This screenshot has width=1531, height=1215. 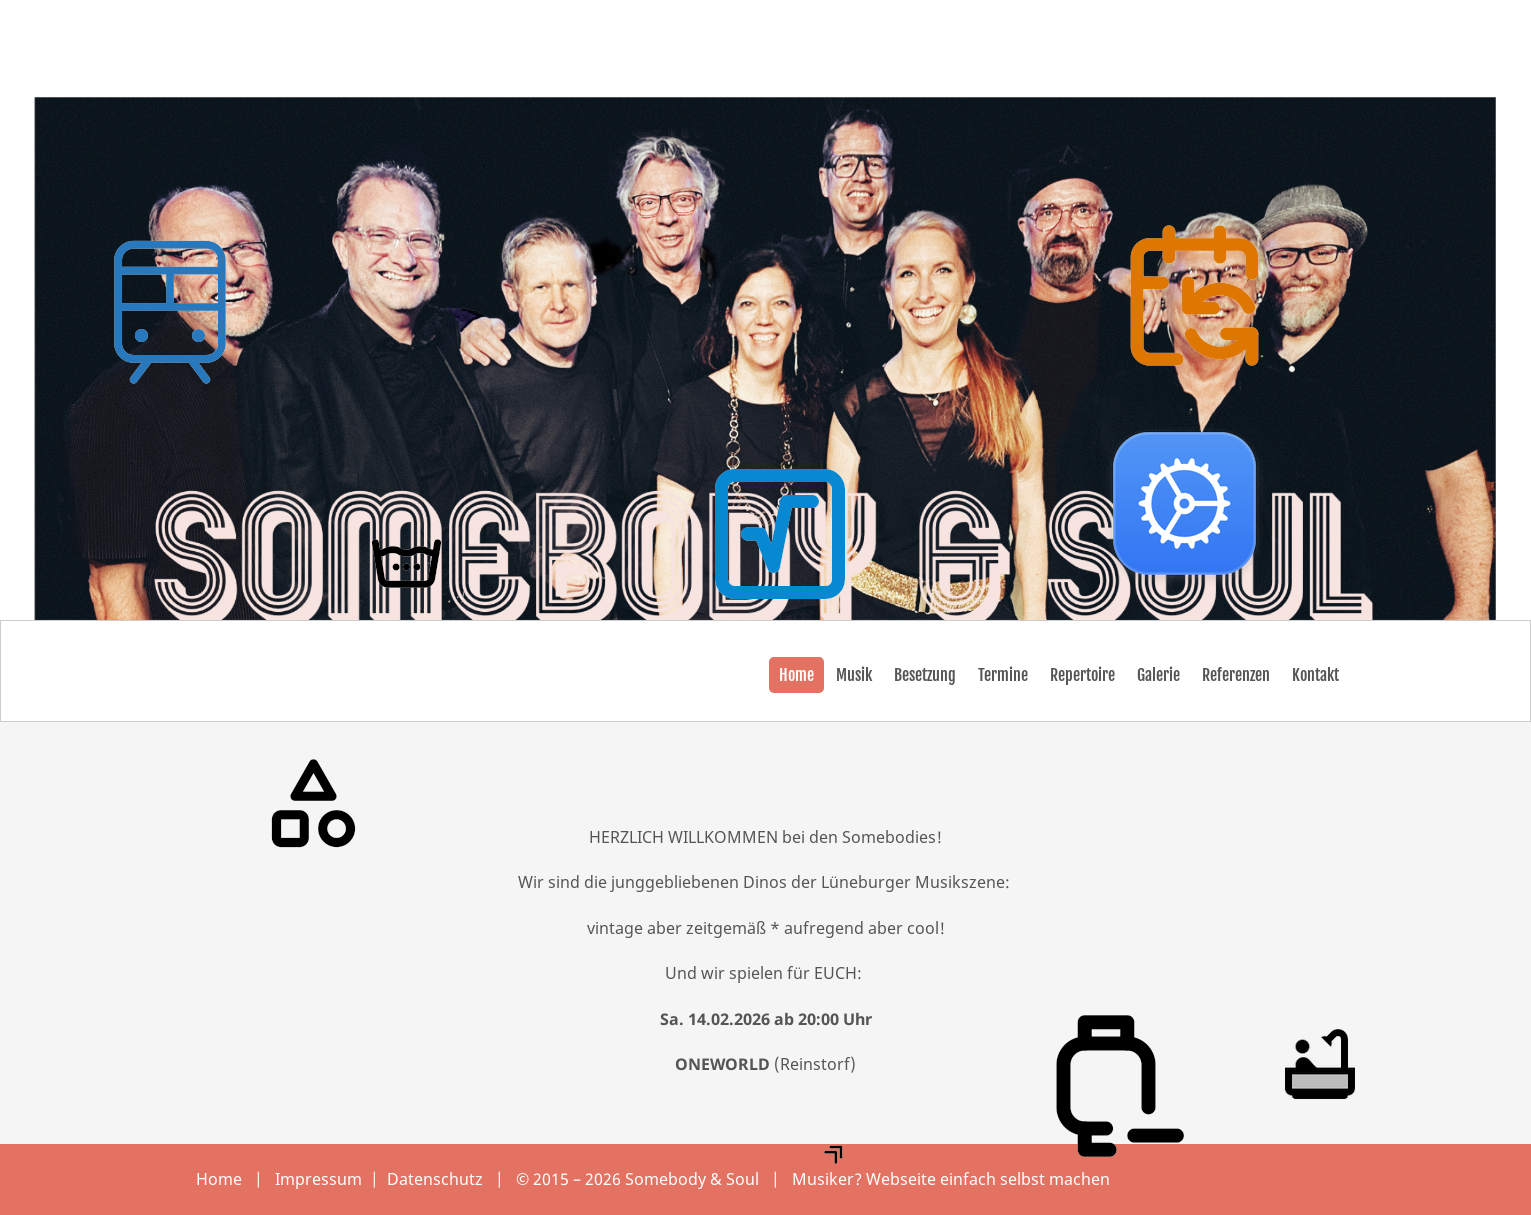 I want to click on access train schedules or rail transit options, so click(x=170, y=307).